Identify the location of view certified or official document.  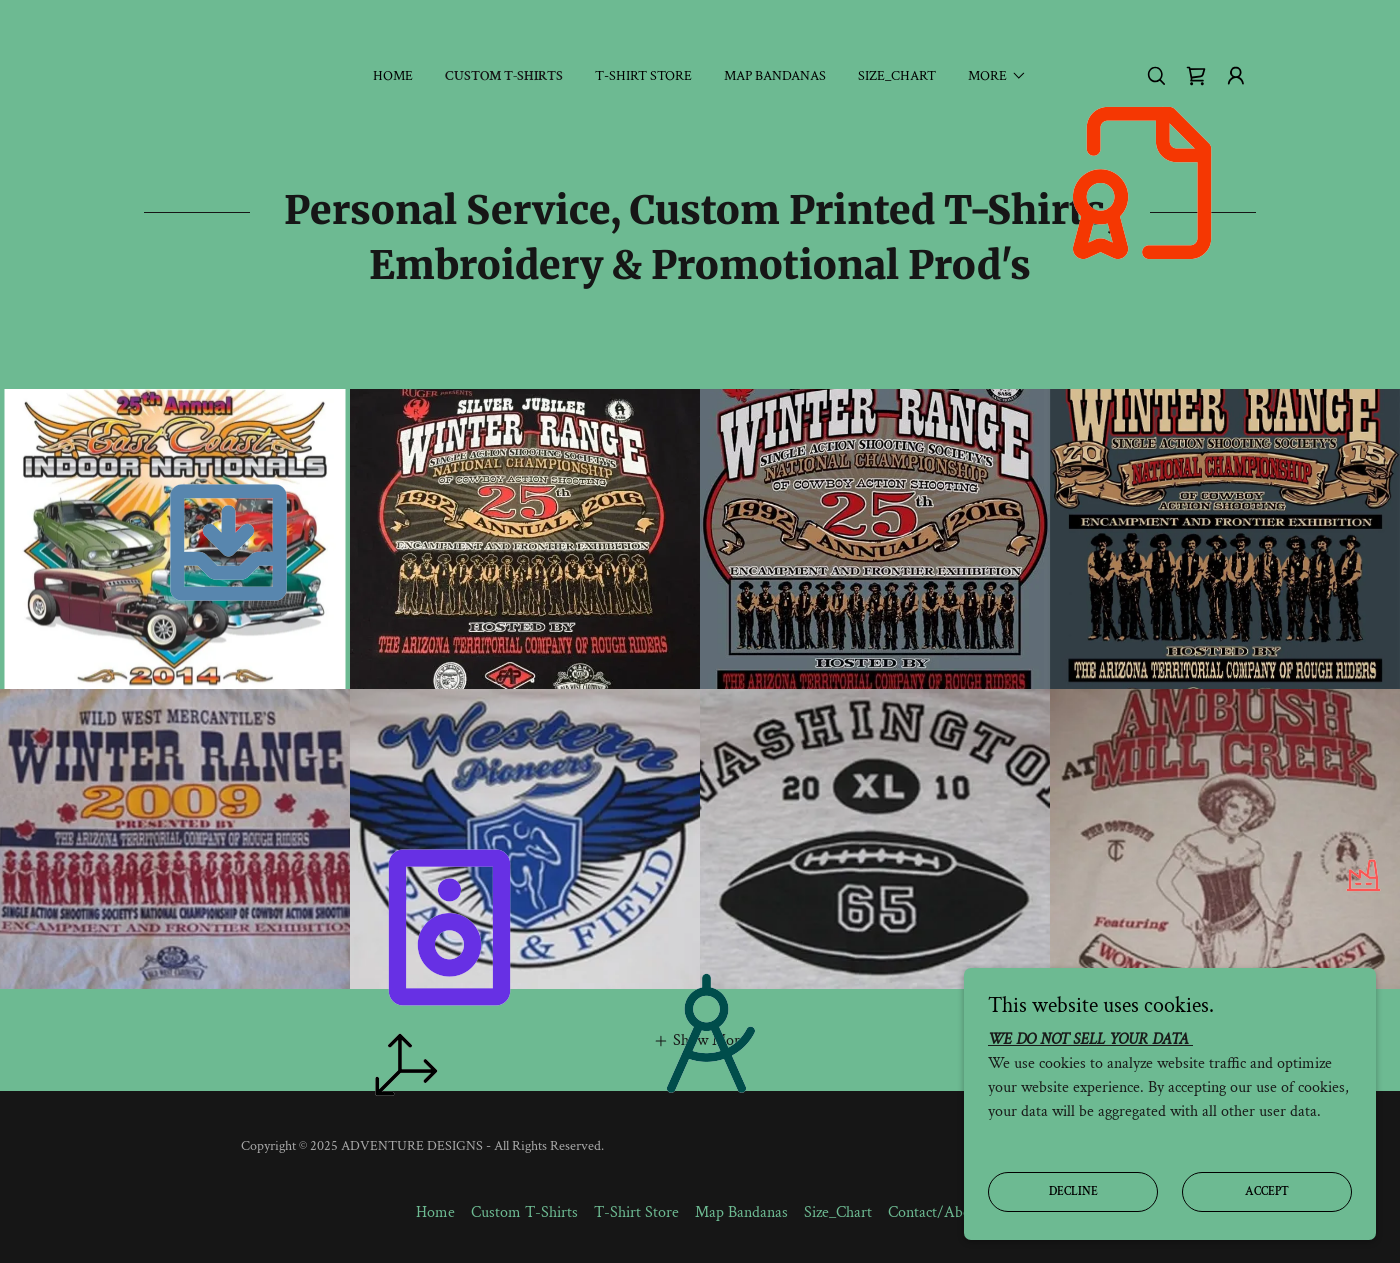
(1149, 183).